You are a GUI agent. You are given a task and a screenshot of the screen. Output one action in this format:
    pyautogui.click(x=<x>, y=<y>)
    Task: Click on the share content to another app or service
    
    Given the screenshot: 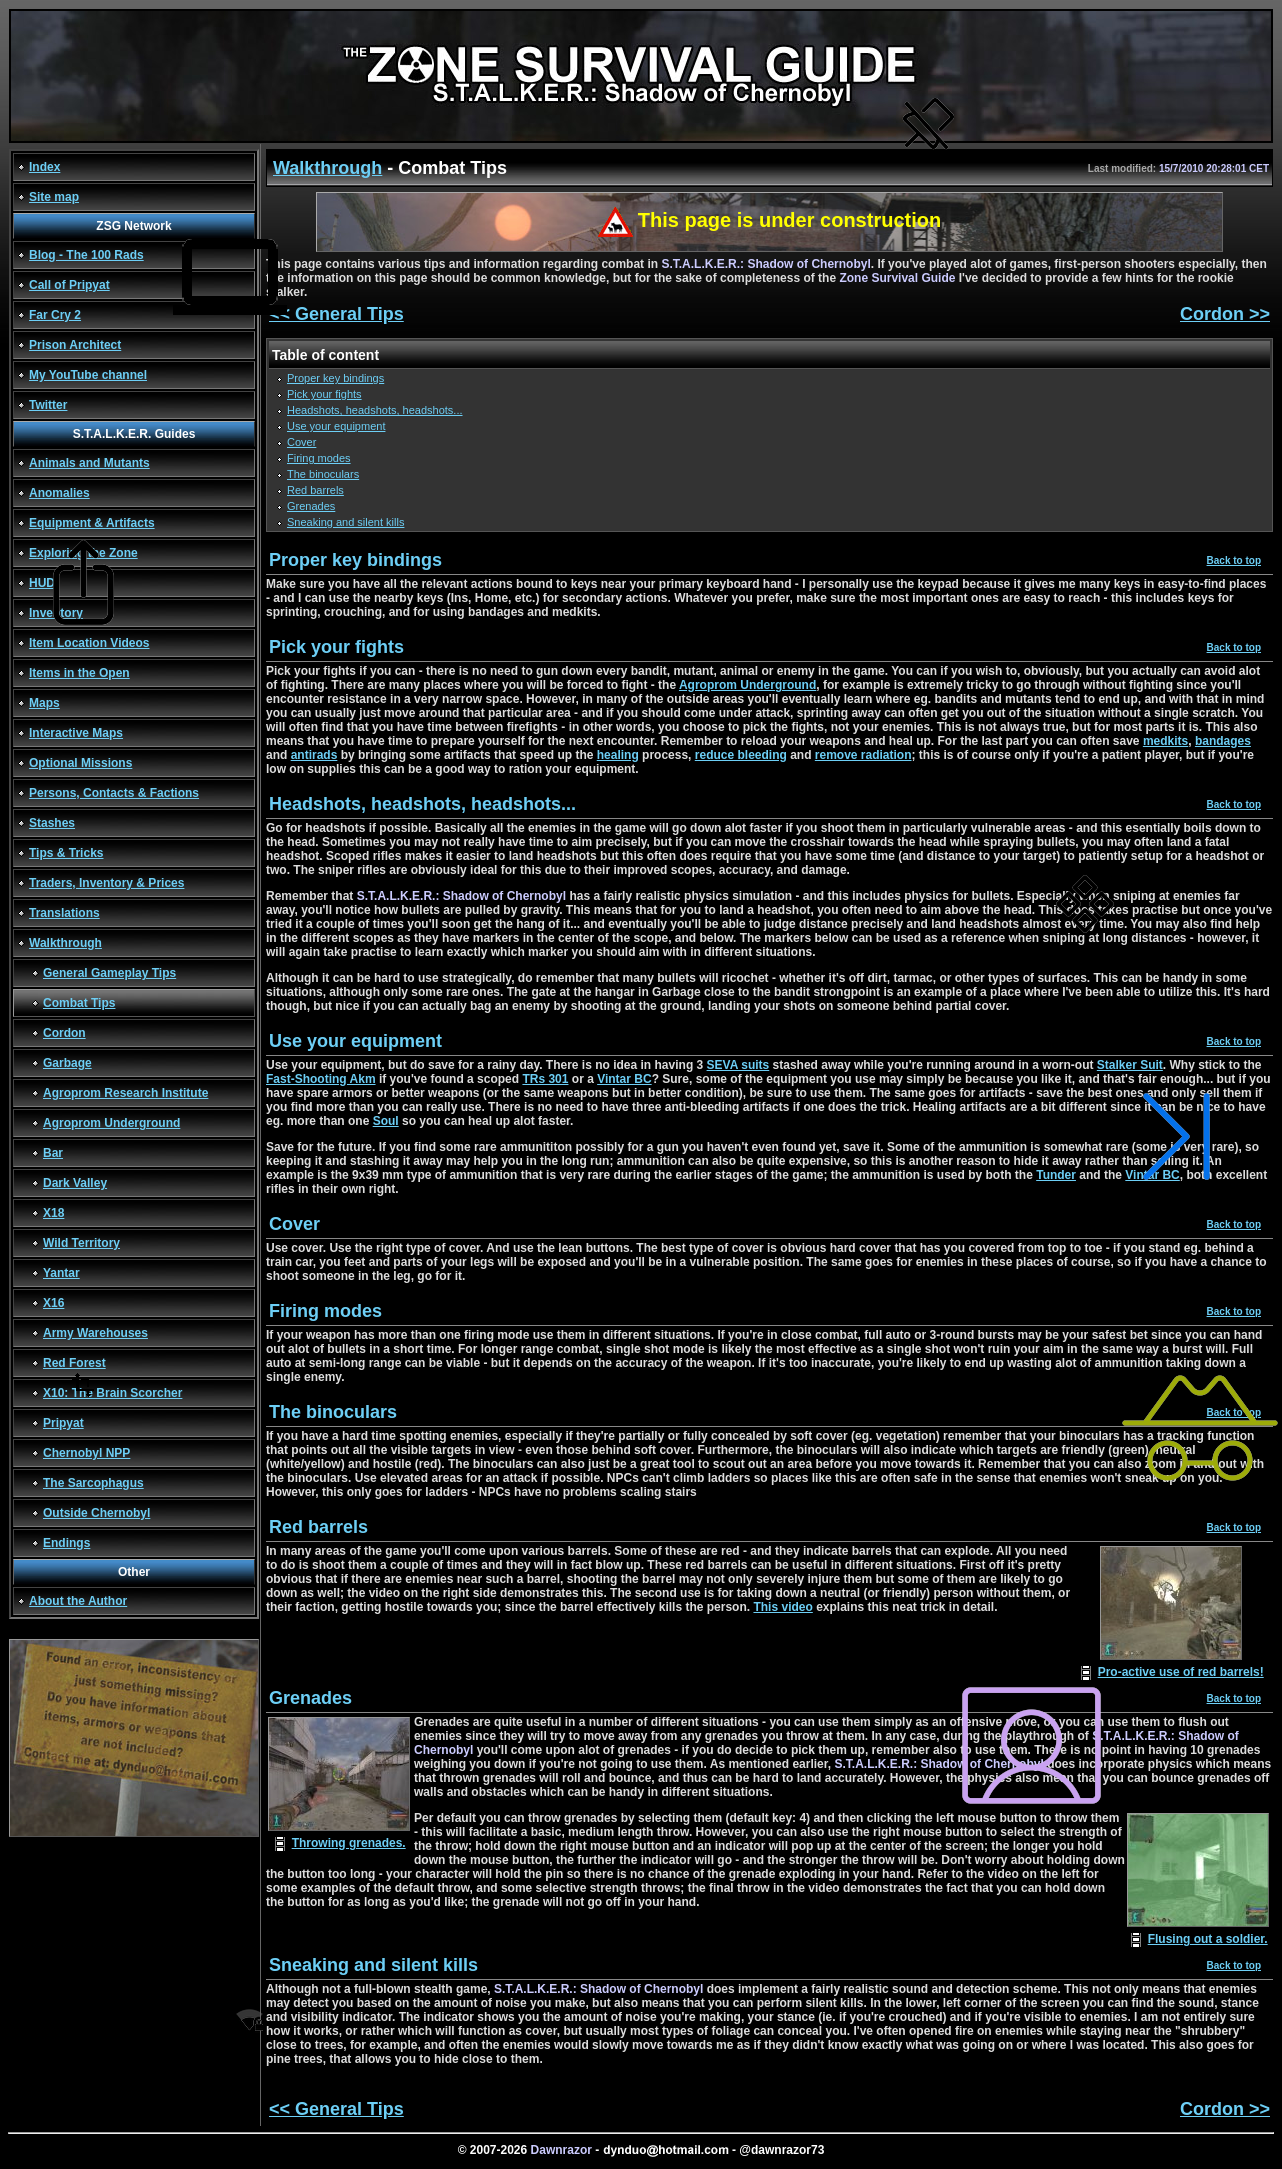 What is the action you would take?
    pyautogui.click(x=83, y=582)
    